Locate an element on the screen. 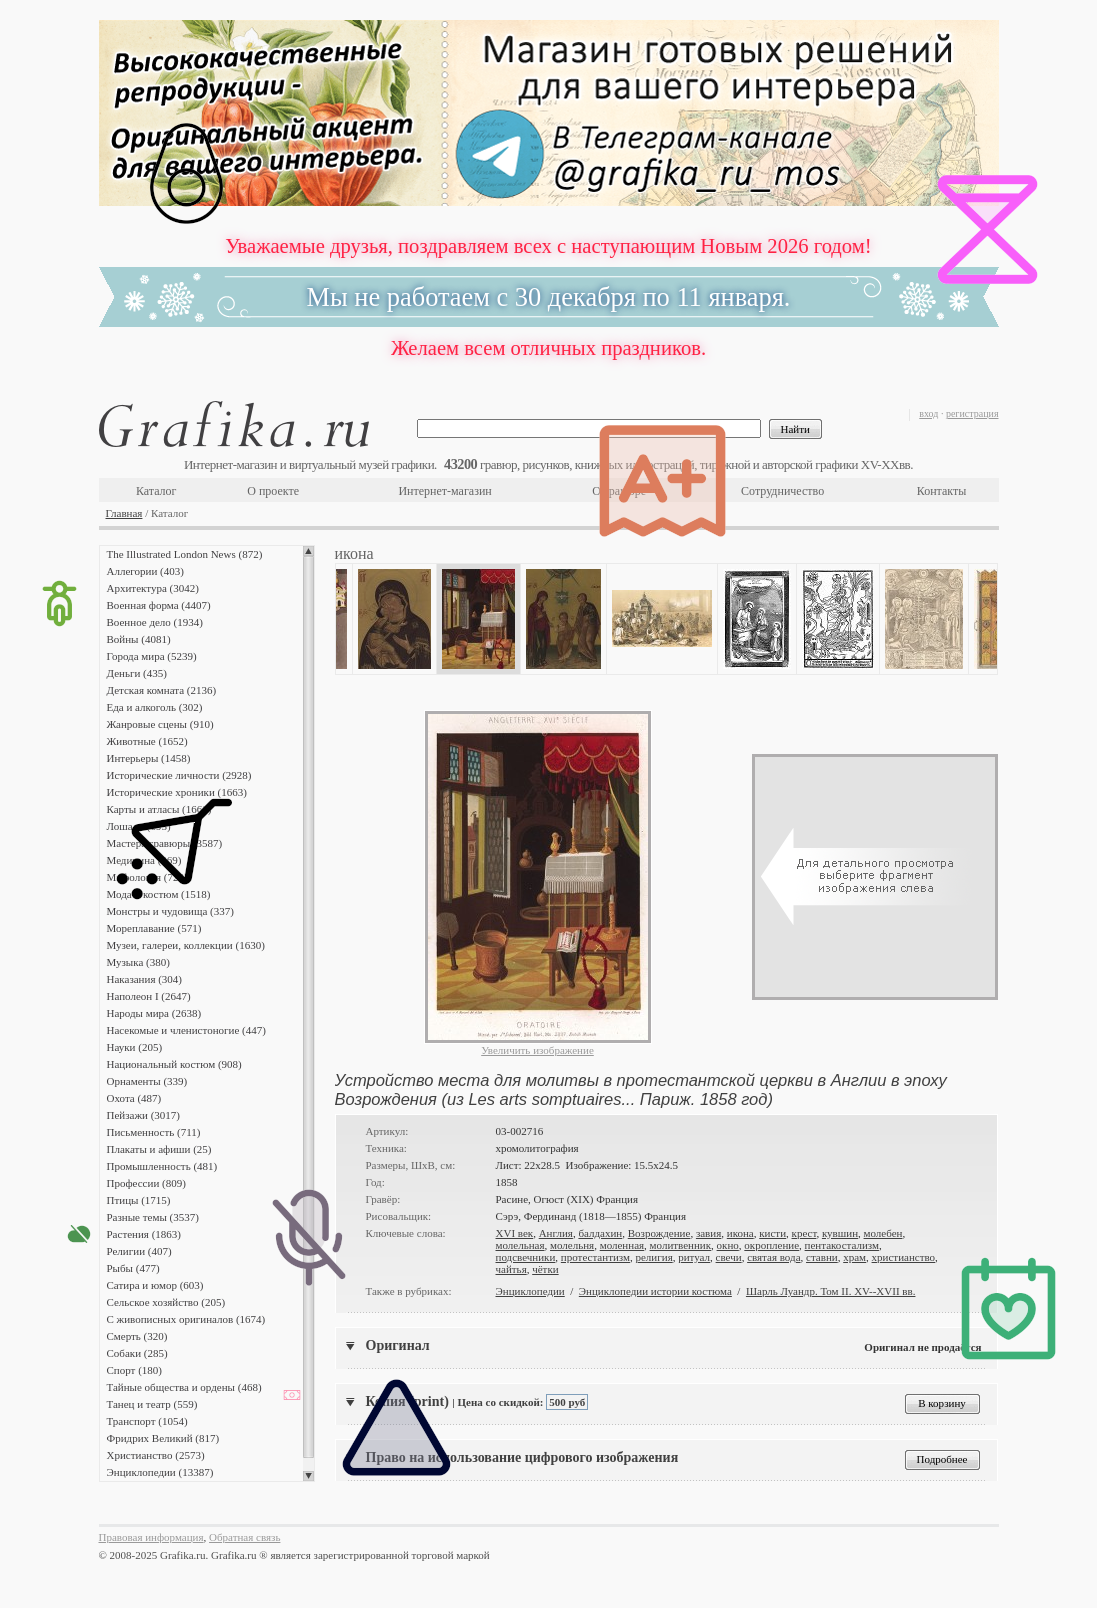 The image size is (1097, 1608). play or start media content is located at coordinates (396, 1429).